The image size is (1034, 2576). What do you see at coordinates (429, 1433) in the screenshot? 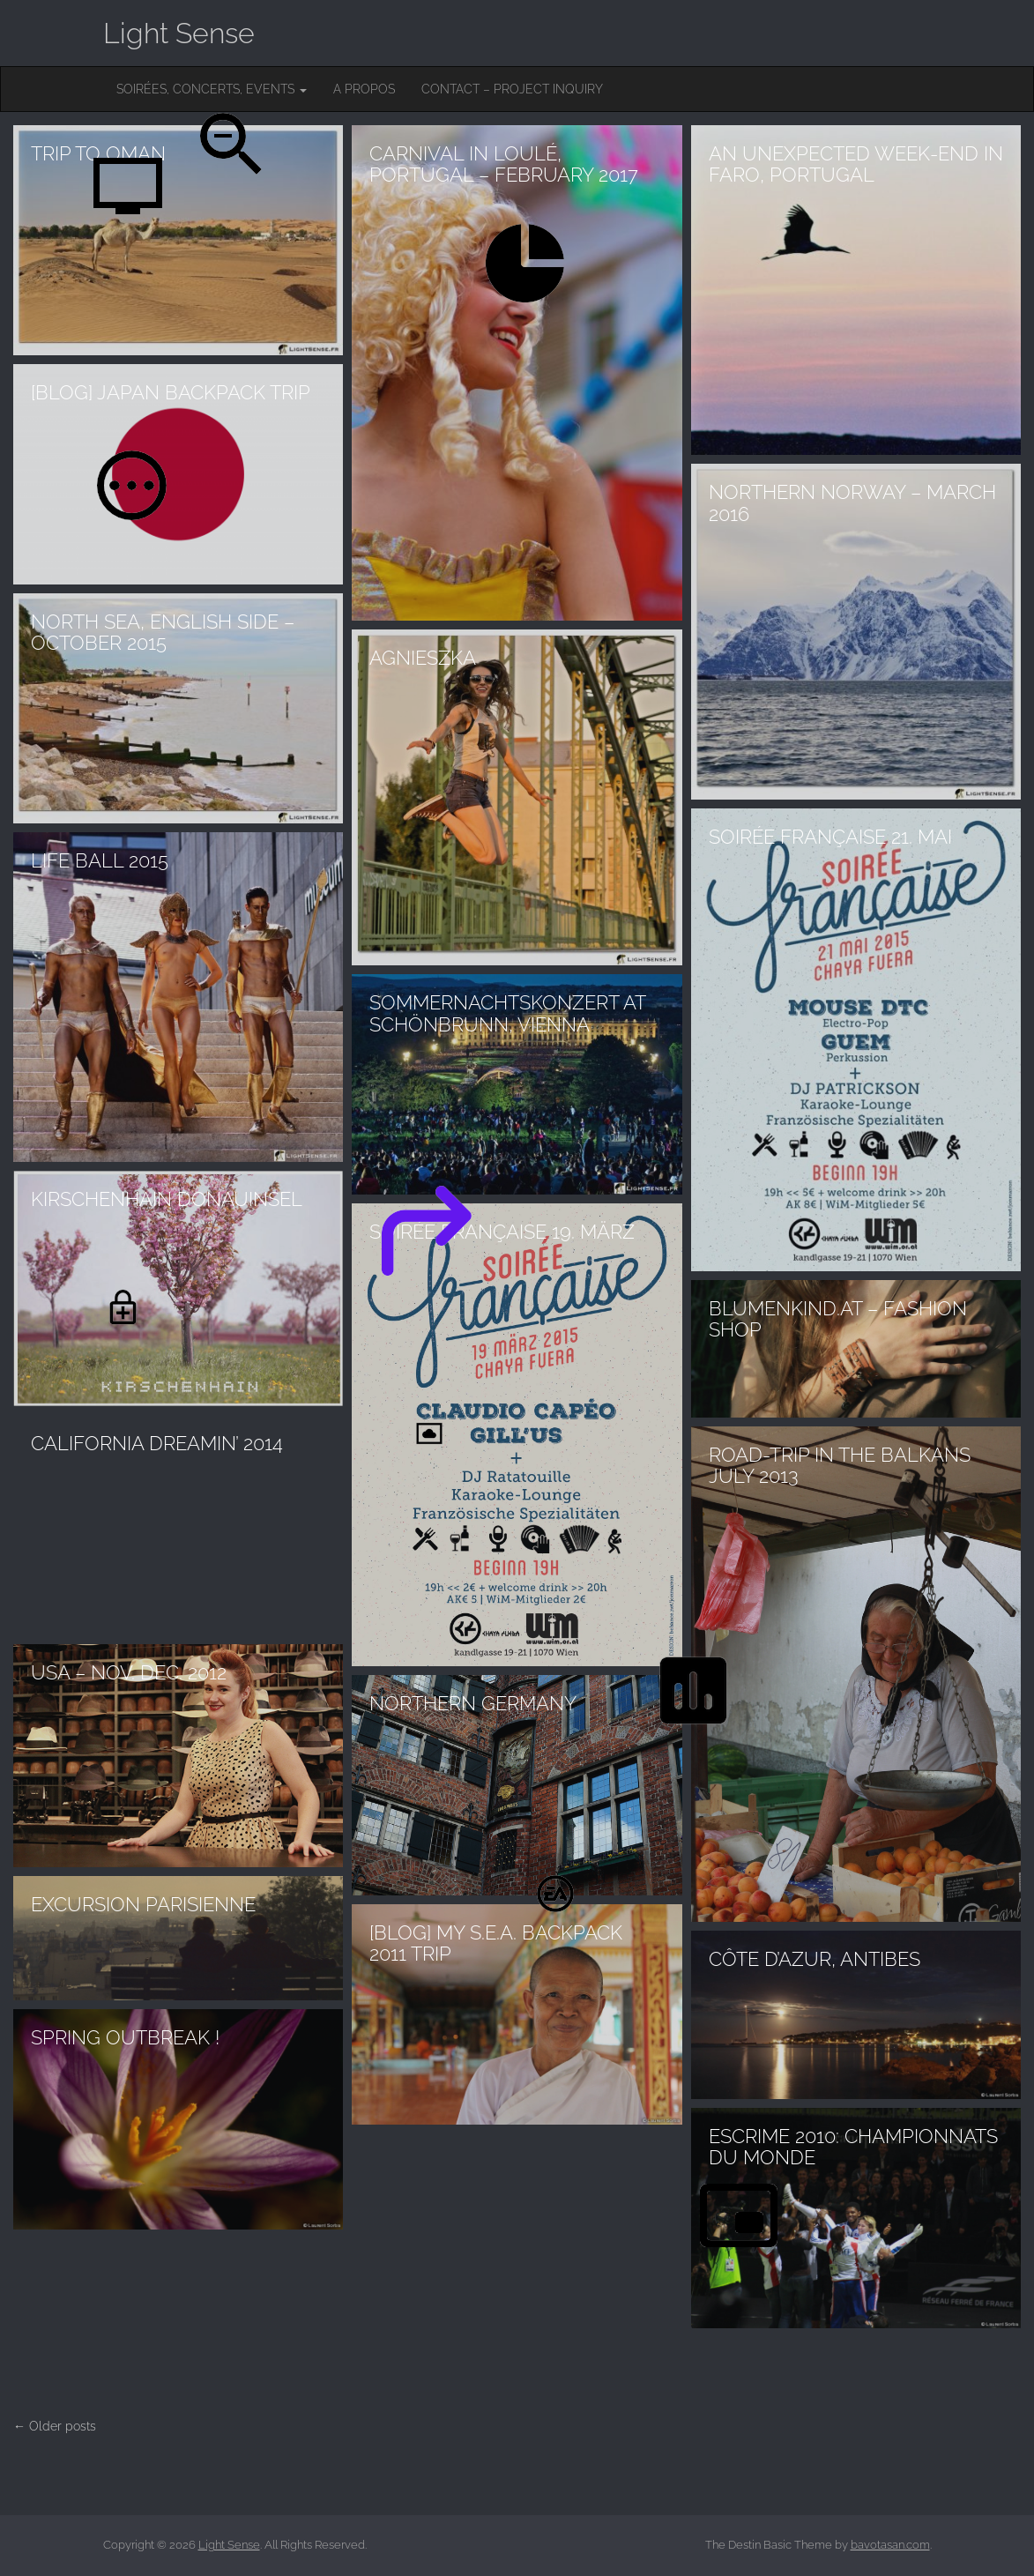
I see `access daydream or screen saver settings` at bounding box center [429, 1433].